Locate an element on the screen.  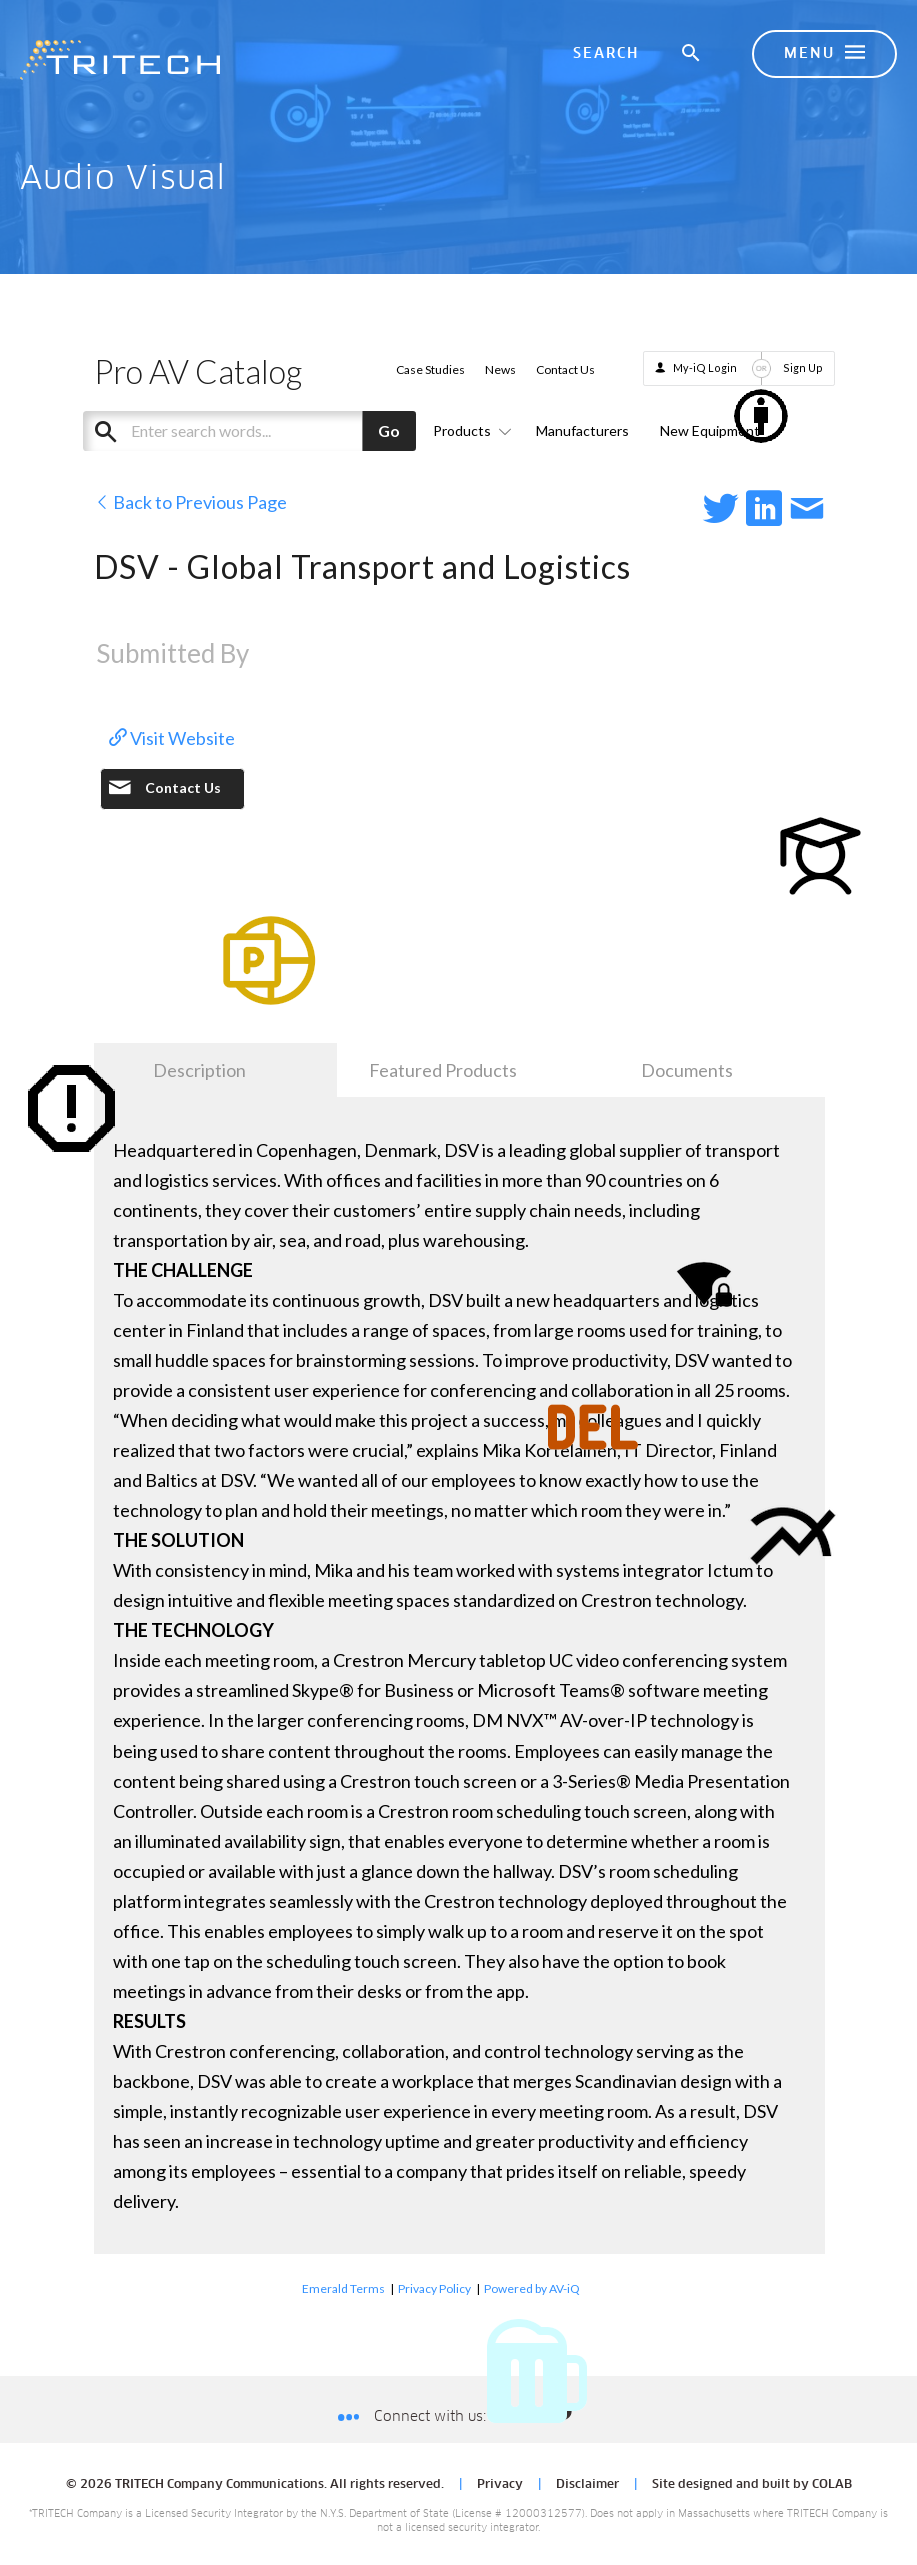
open microsoft powerpoint is located at coordinates (267, 960).